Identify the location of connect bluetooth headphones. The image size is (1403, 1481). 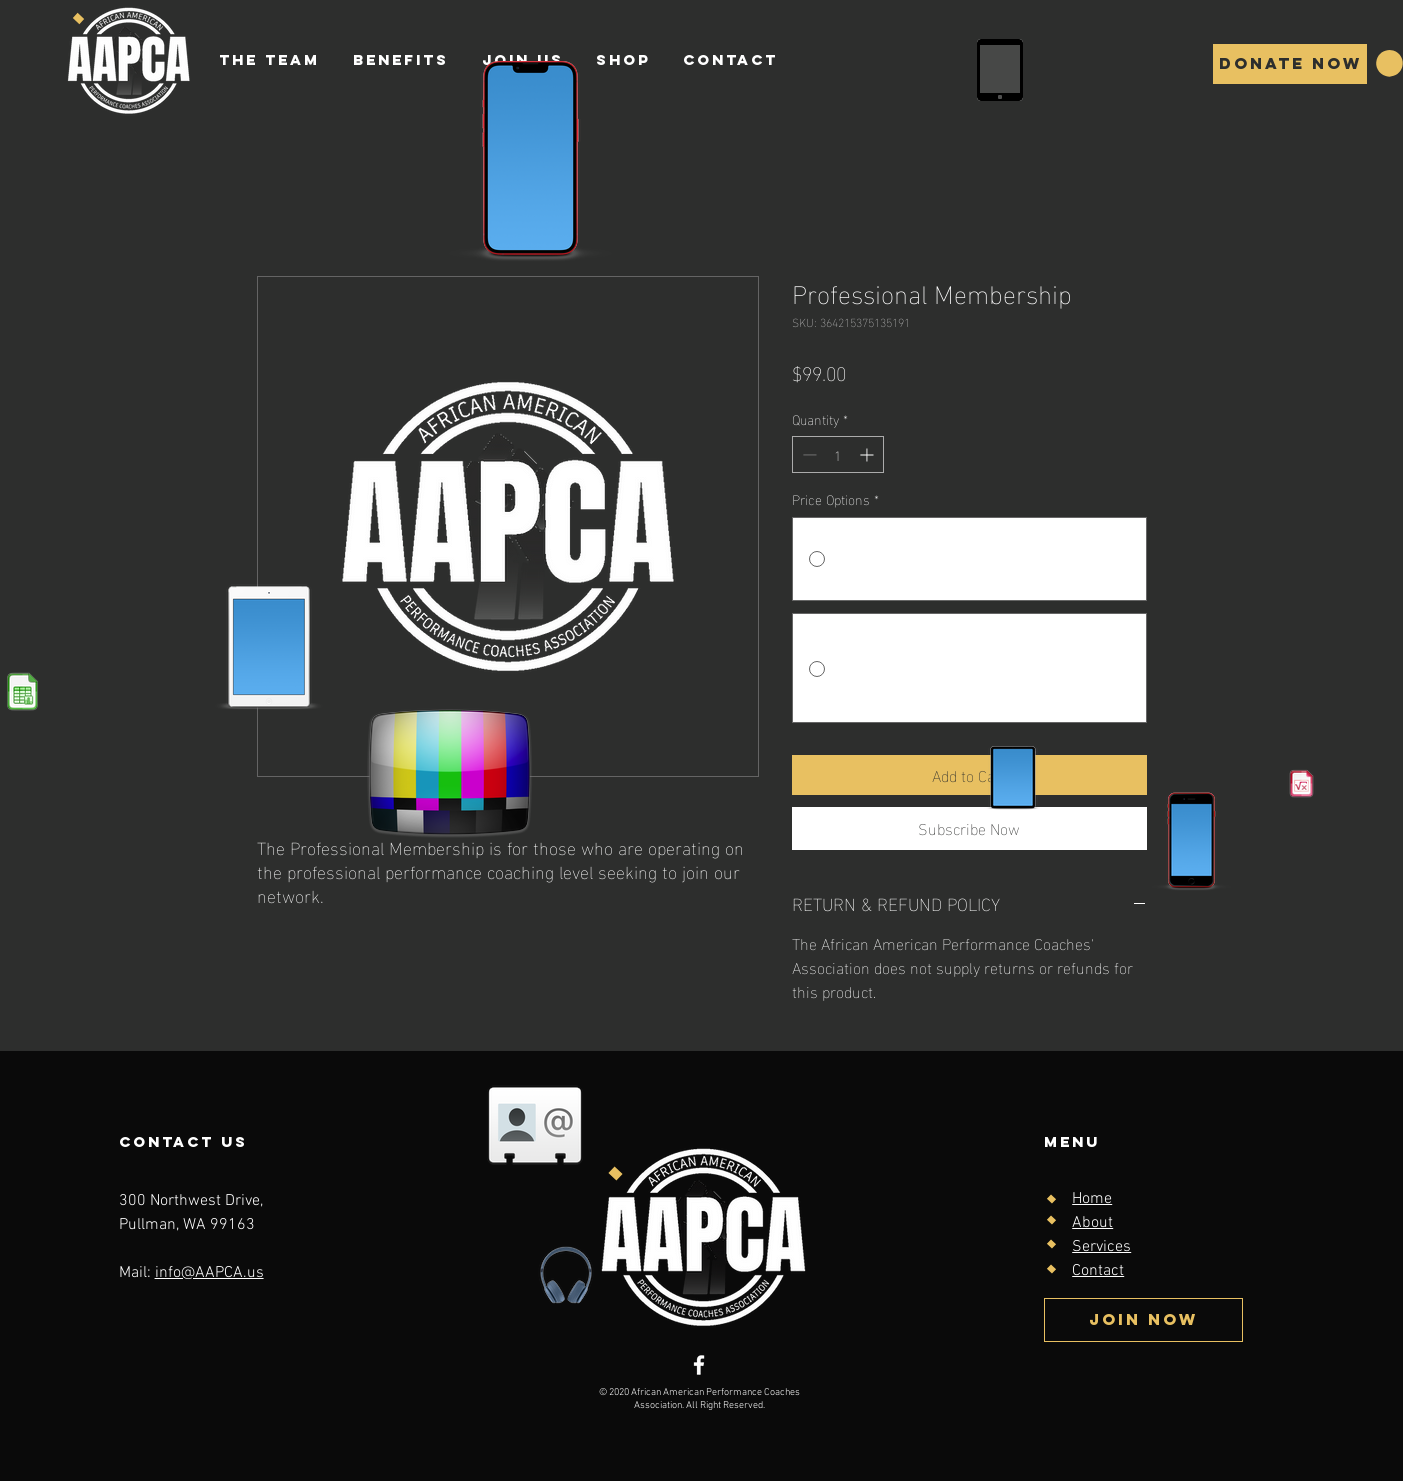
(566, 1275).